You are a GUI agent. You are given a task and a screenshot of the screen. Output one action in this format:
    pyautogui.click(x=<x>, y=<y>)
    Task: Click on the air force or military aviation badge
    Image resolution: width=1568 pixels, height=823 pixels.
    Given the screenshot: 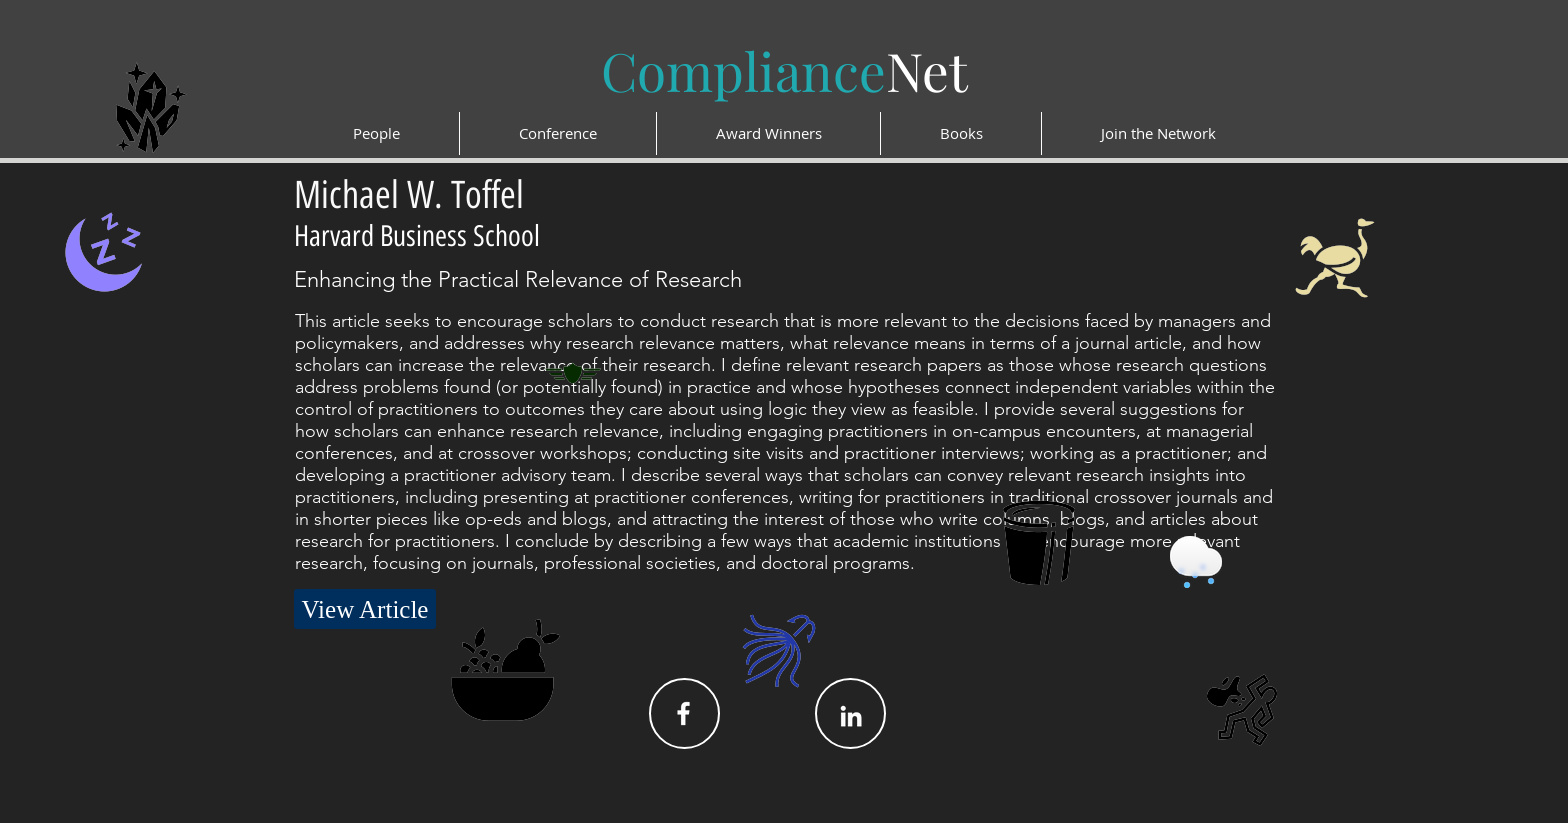 What is the action you would take?
    pyautogui.click(x=573, y=373)
    